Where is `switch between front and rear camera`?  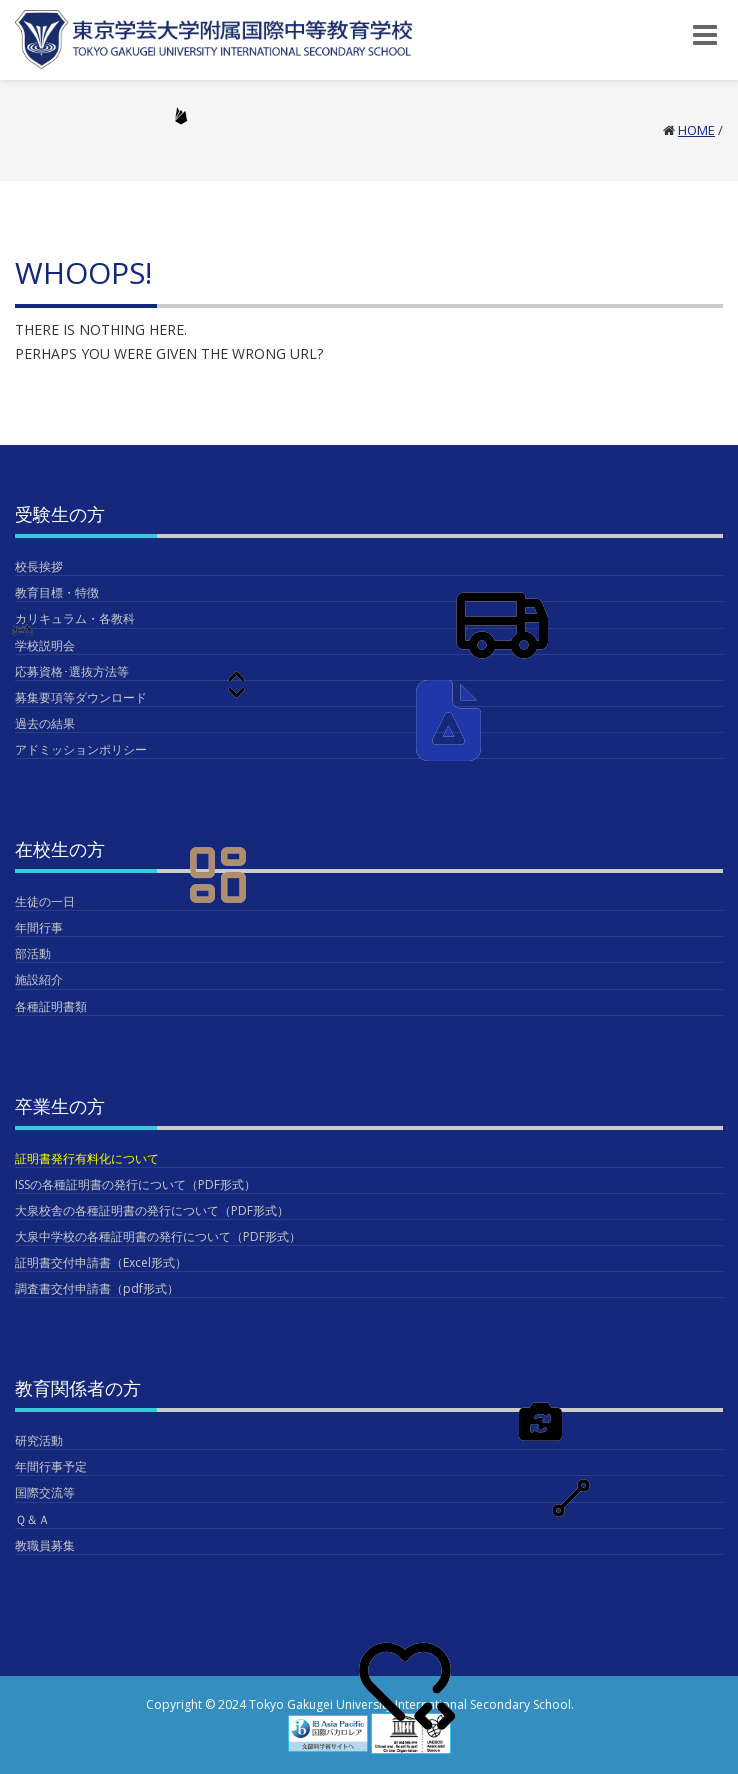 switch between front and rear camera is located at coordinates (540, 1422).